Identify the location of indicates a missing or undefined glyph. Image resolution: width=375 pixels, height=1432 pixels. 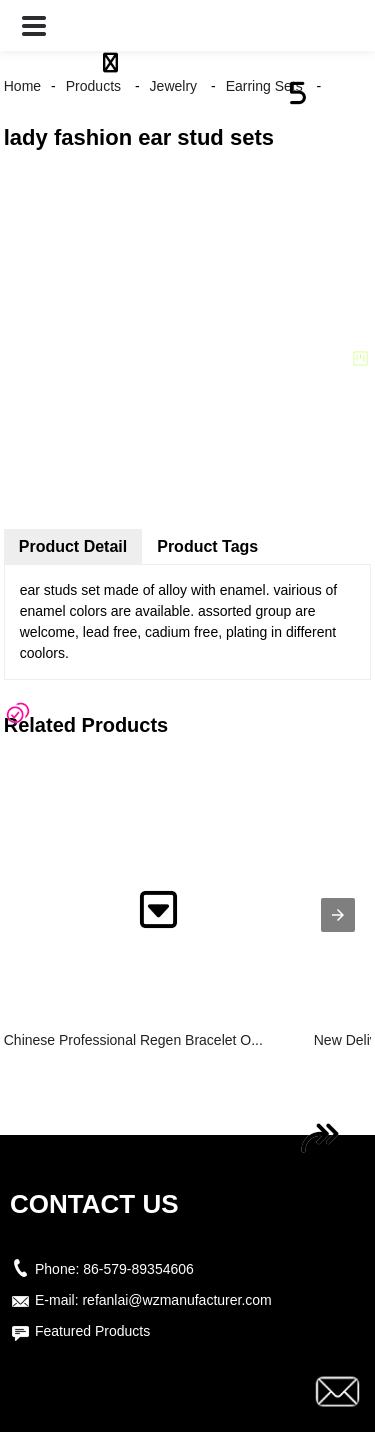
(110, 62).